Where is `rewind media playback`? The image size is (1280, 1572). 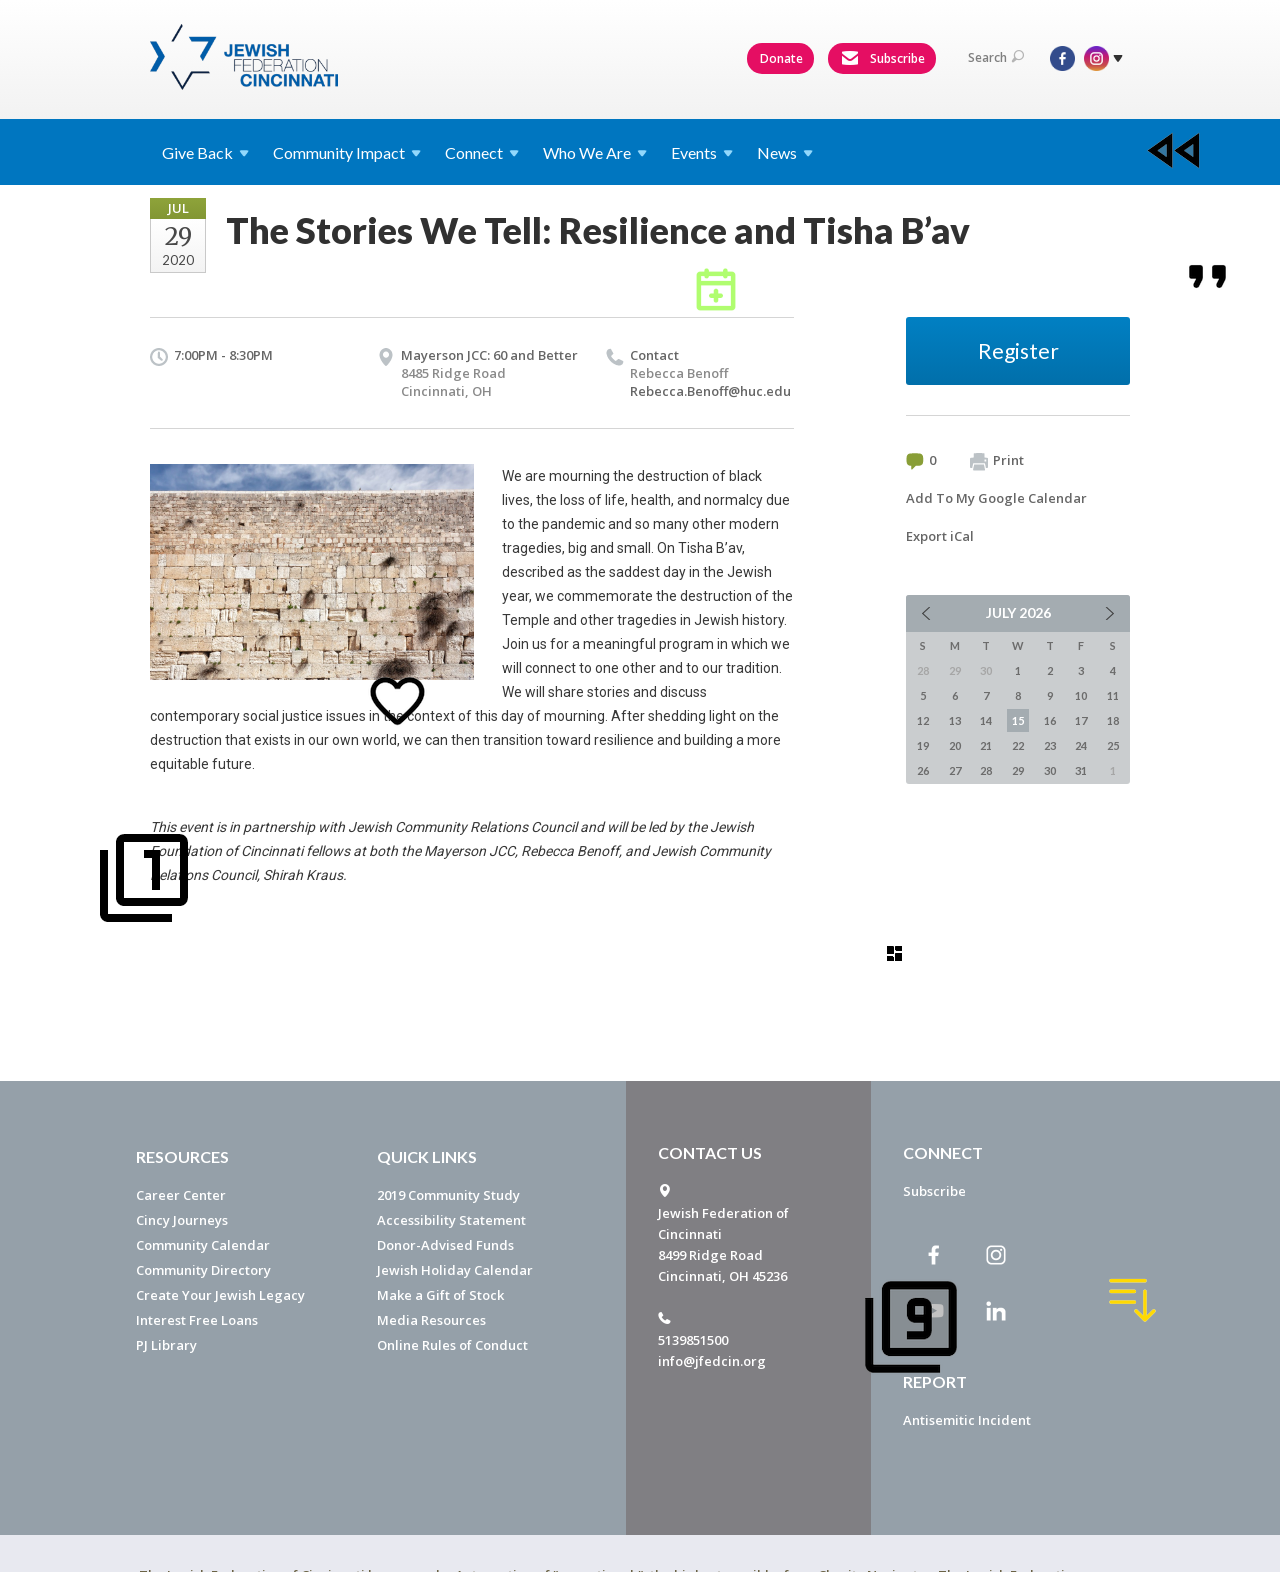 rewind media playback is located at coordinates (1175, 150).